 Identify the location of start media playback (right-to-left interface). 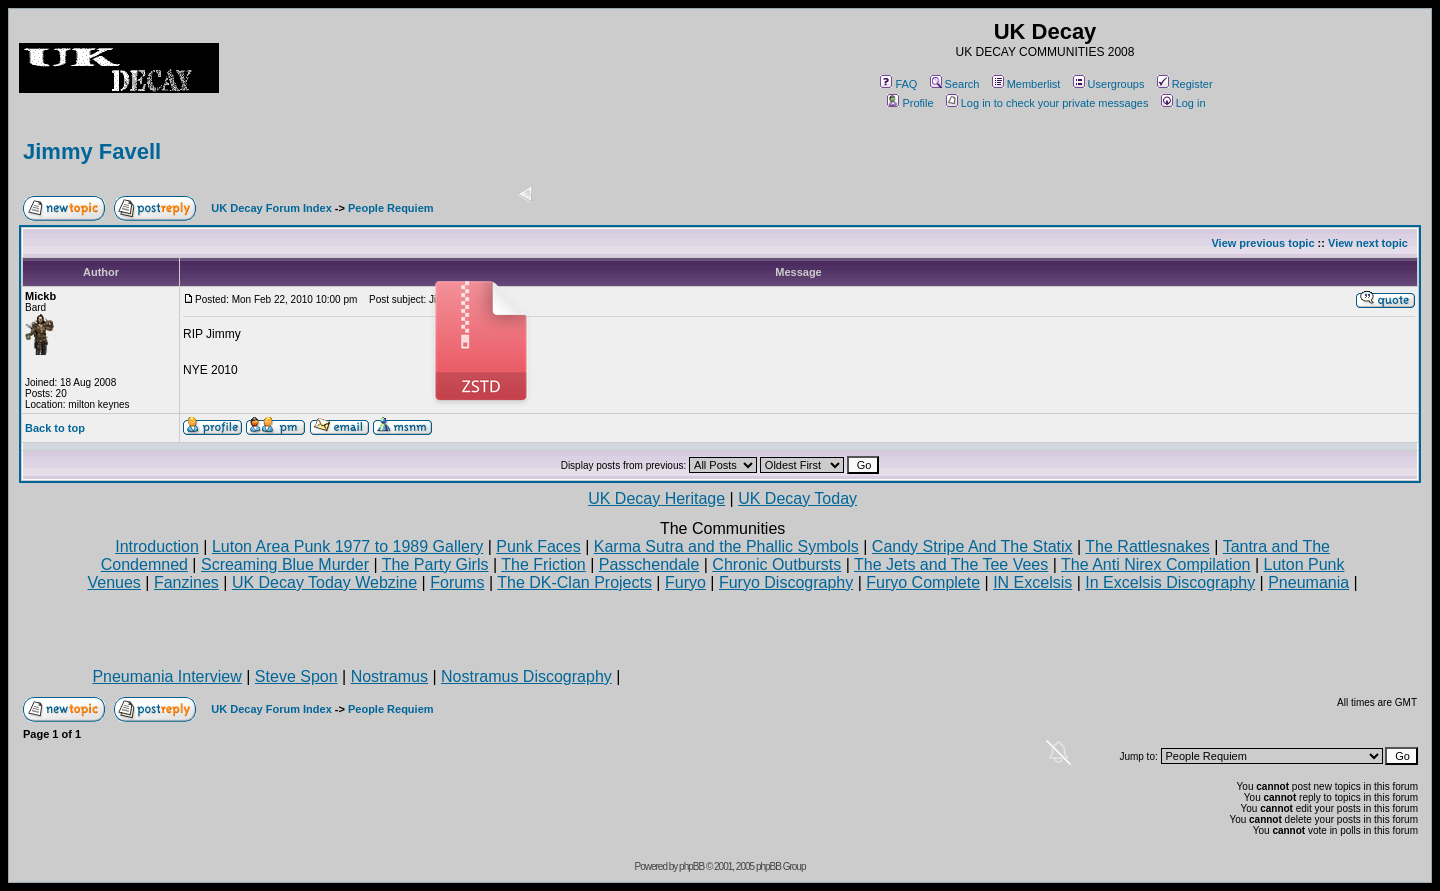
(525, 194).